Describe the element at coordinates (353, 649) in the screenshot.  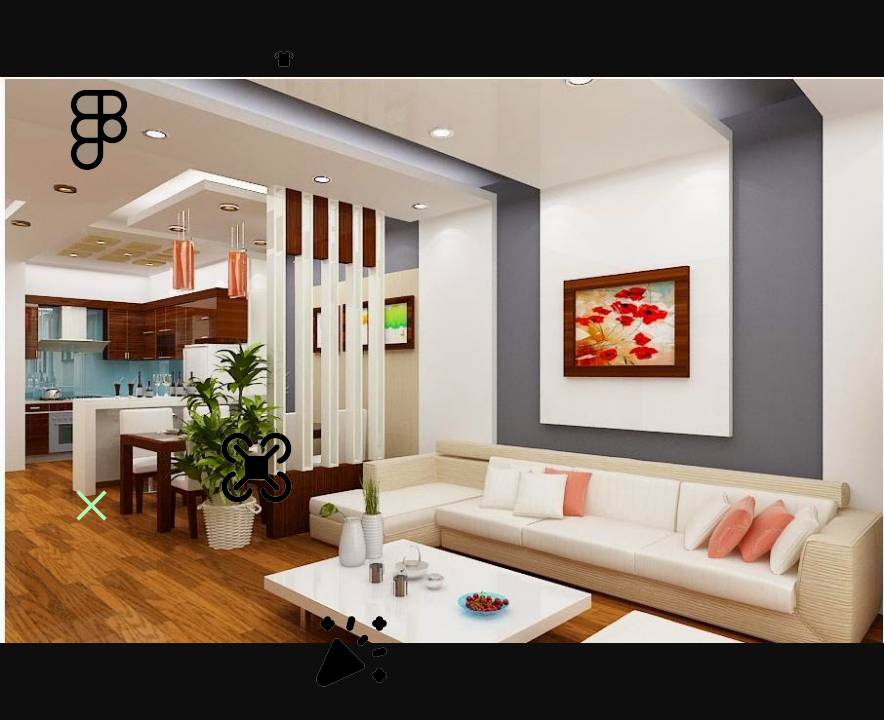
I see `celebration or success state indicator` at that location.